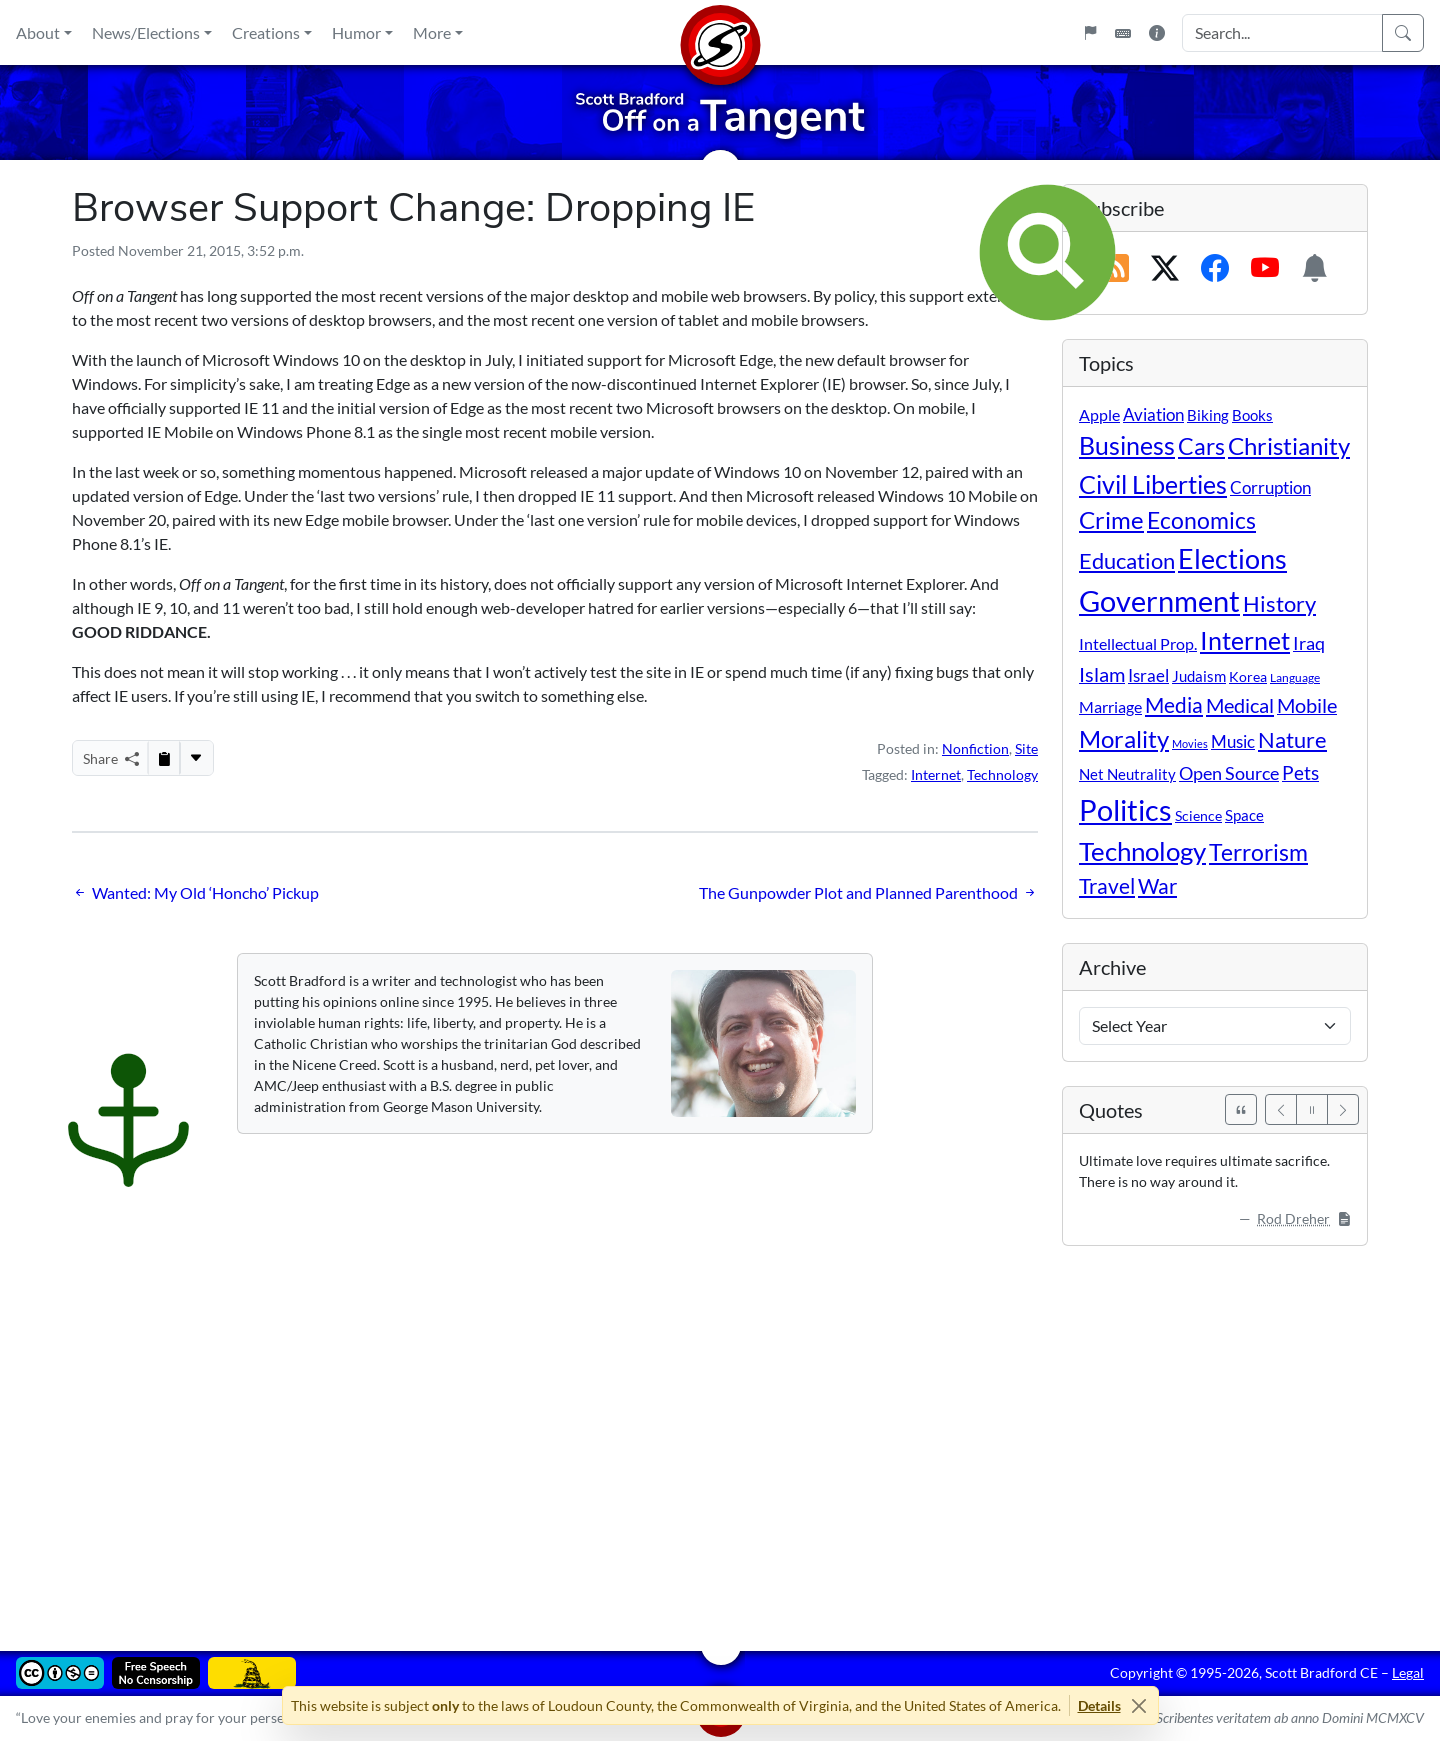 The height and width of the screenshot is (1741, 1440). What do you see at coordinates (128, 1116) in the screenshot?
I see `navigate to marina or port locations` at bounding box center [128, 1116].